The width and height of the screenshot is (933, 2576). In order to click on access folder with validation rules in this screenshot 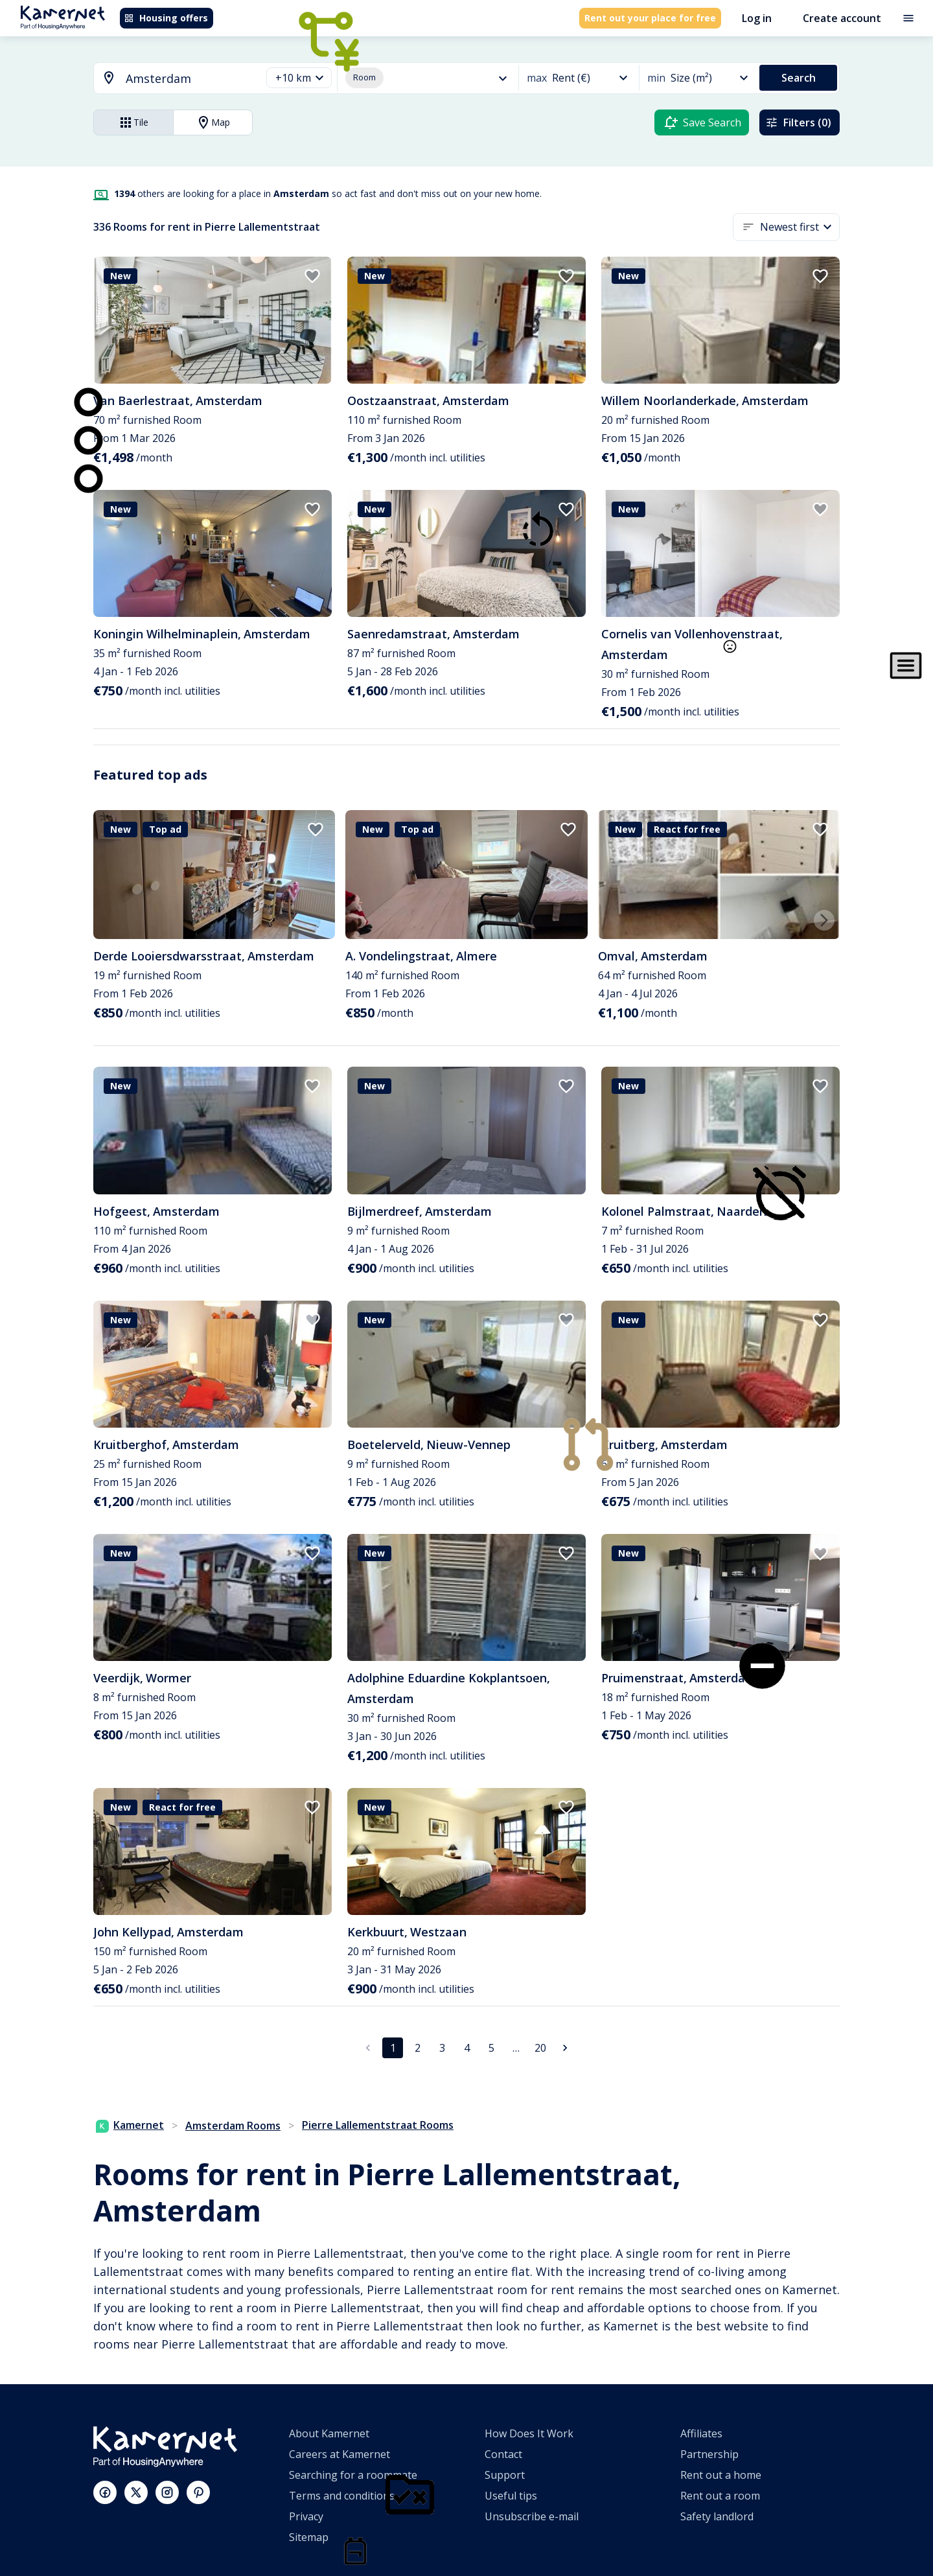, I will do `click(409, 2494)`.